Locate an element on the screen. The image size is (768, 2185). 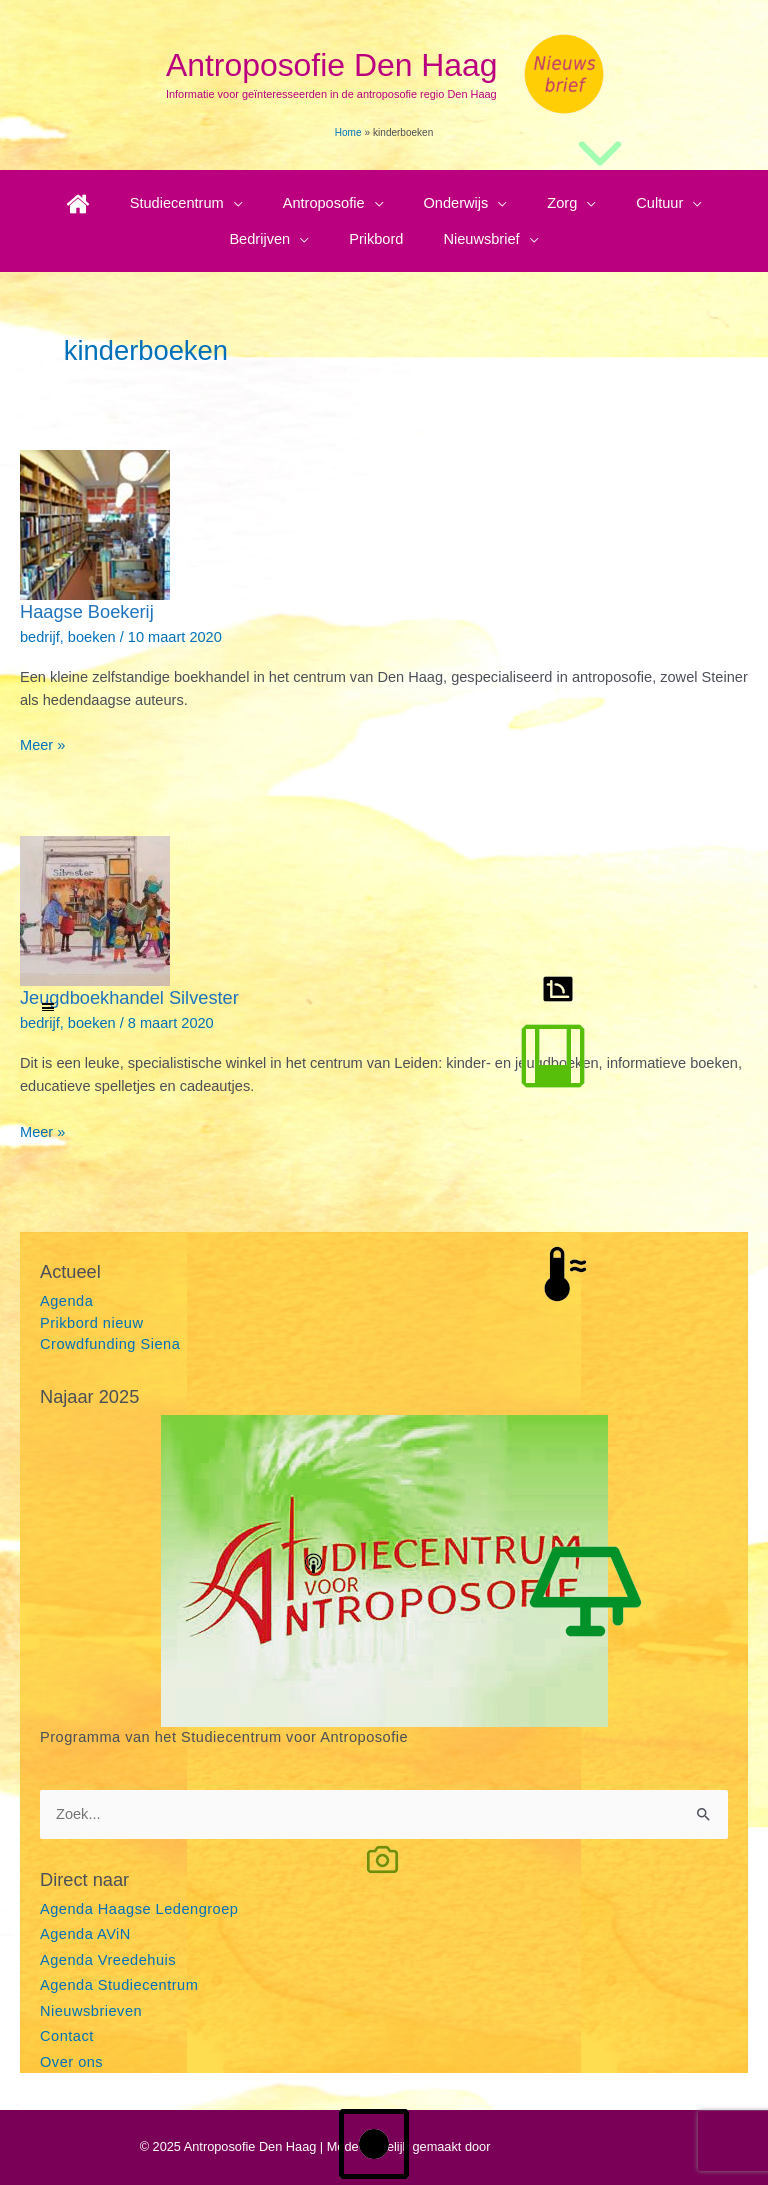
measure or adjust an angle is located at coordinates (558, 989).